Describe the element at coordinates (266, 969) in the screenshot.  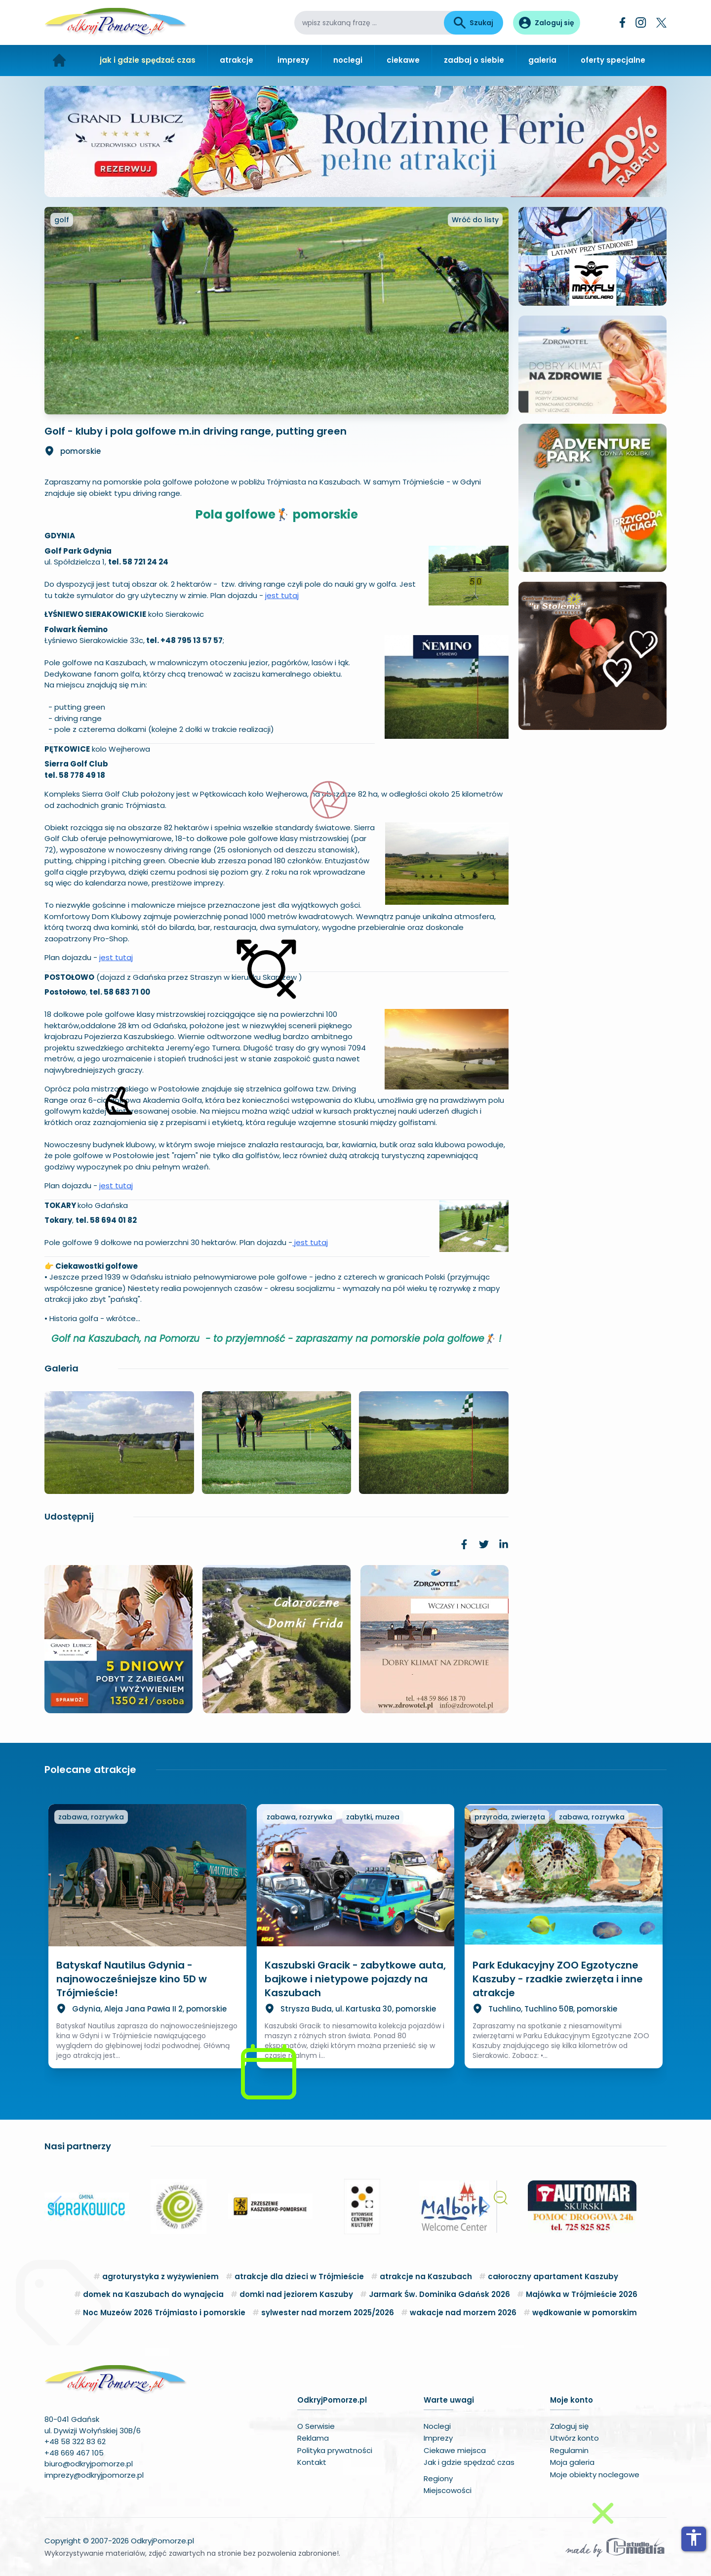
I see `indicates transgender identity option` at that location.